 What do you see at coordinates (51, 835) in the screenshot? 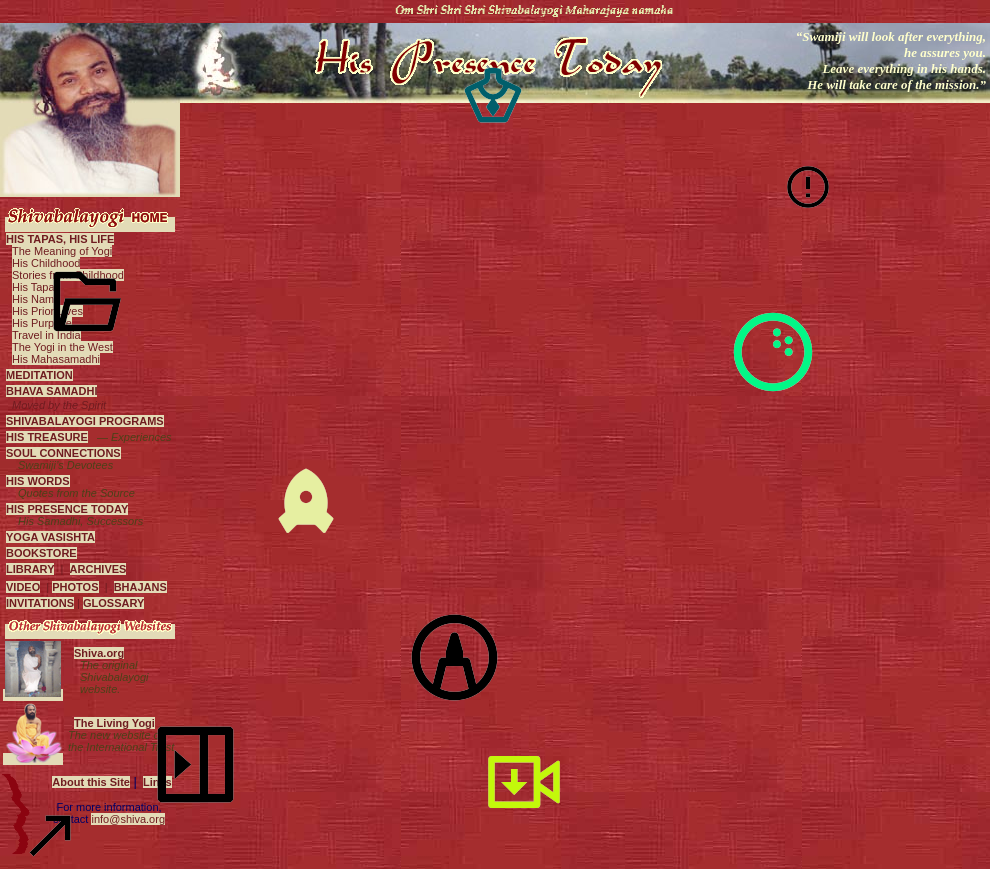
I see `open link in new tab or external window` at bounding box center [51, 835].